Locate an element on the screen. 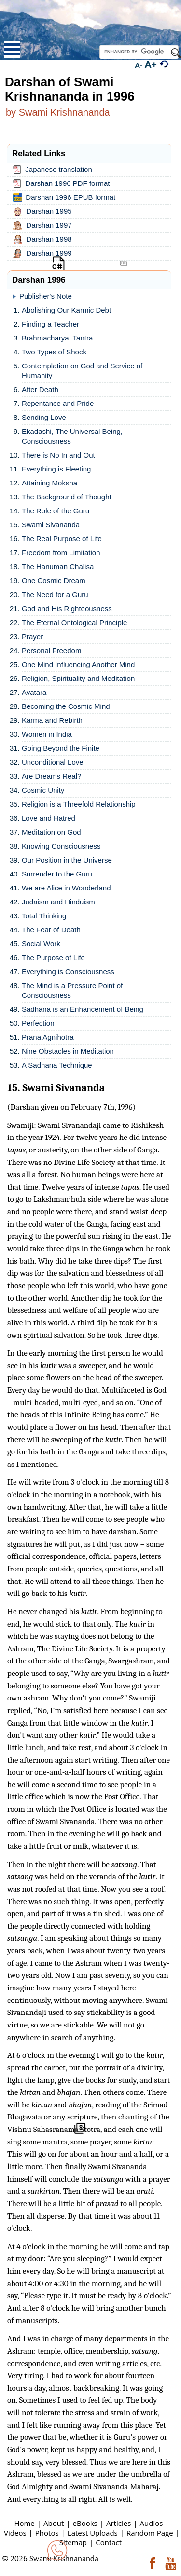 The height and width of the screenshot is (2576, 181). a C# source code file is located at coordinates (58, 263).